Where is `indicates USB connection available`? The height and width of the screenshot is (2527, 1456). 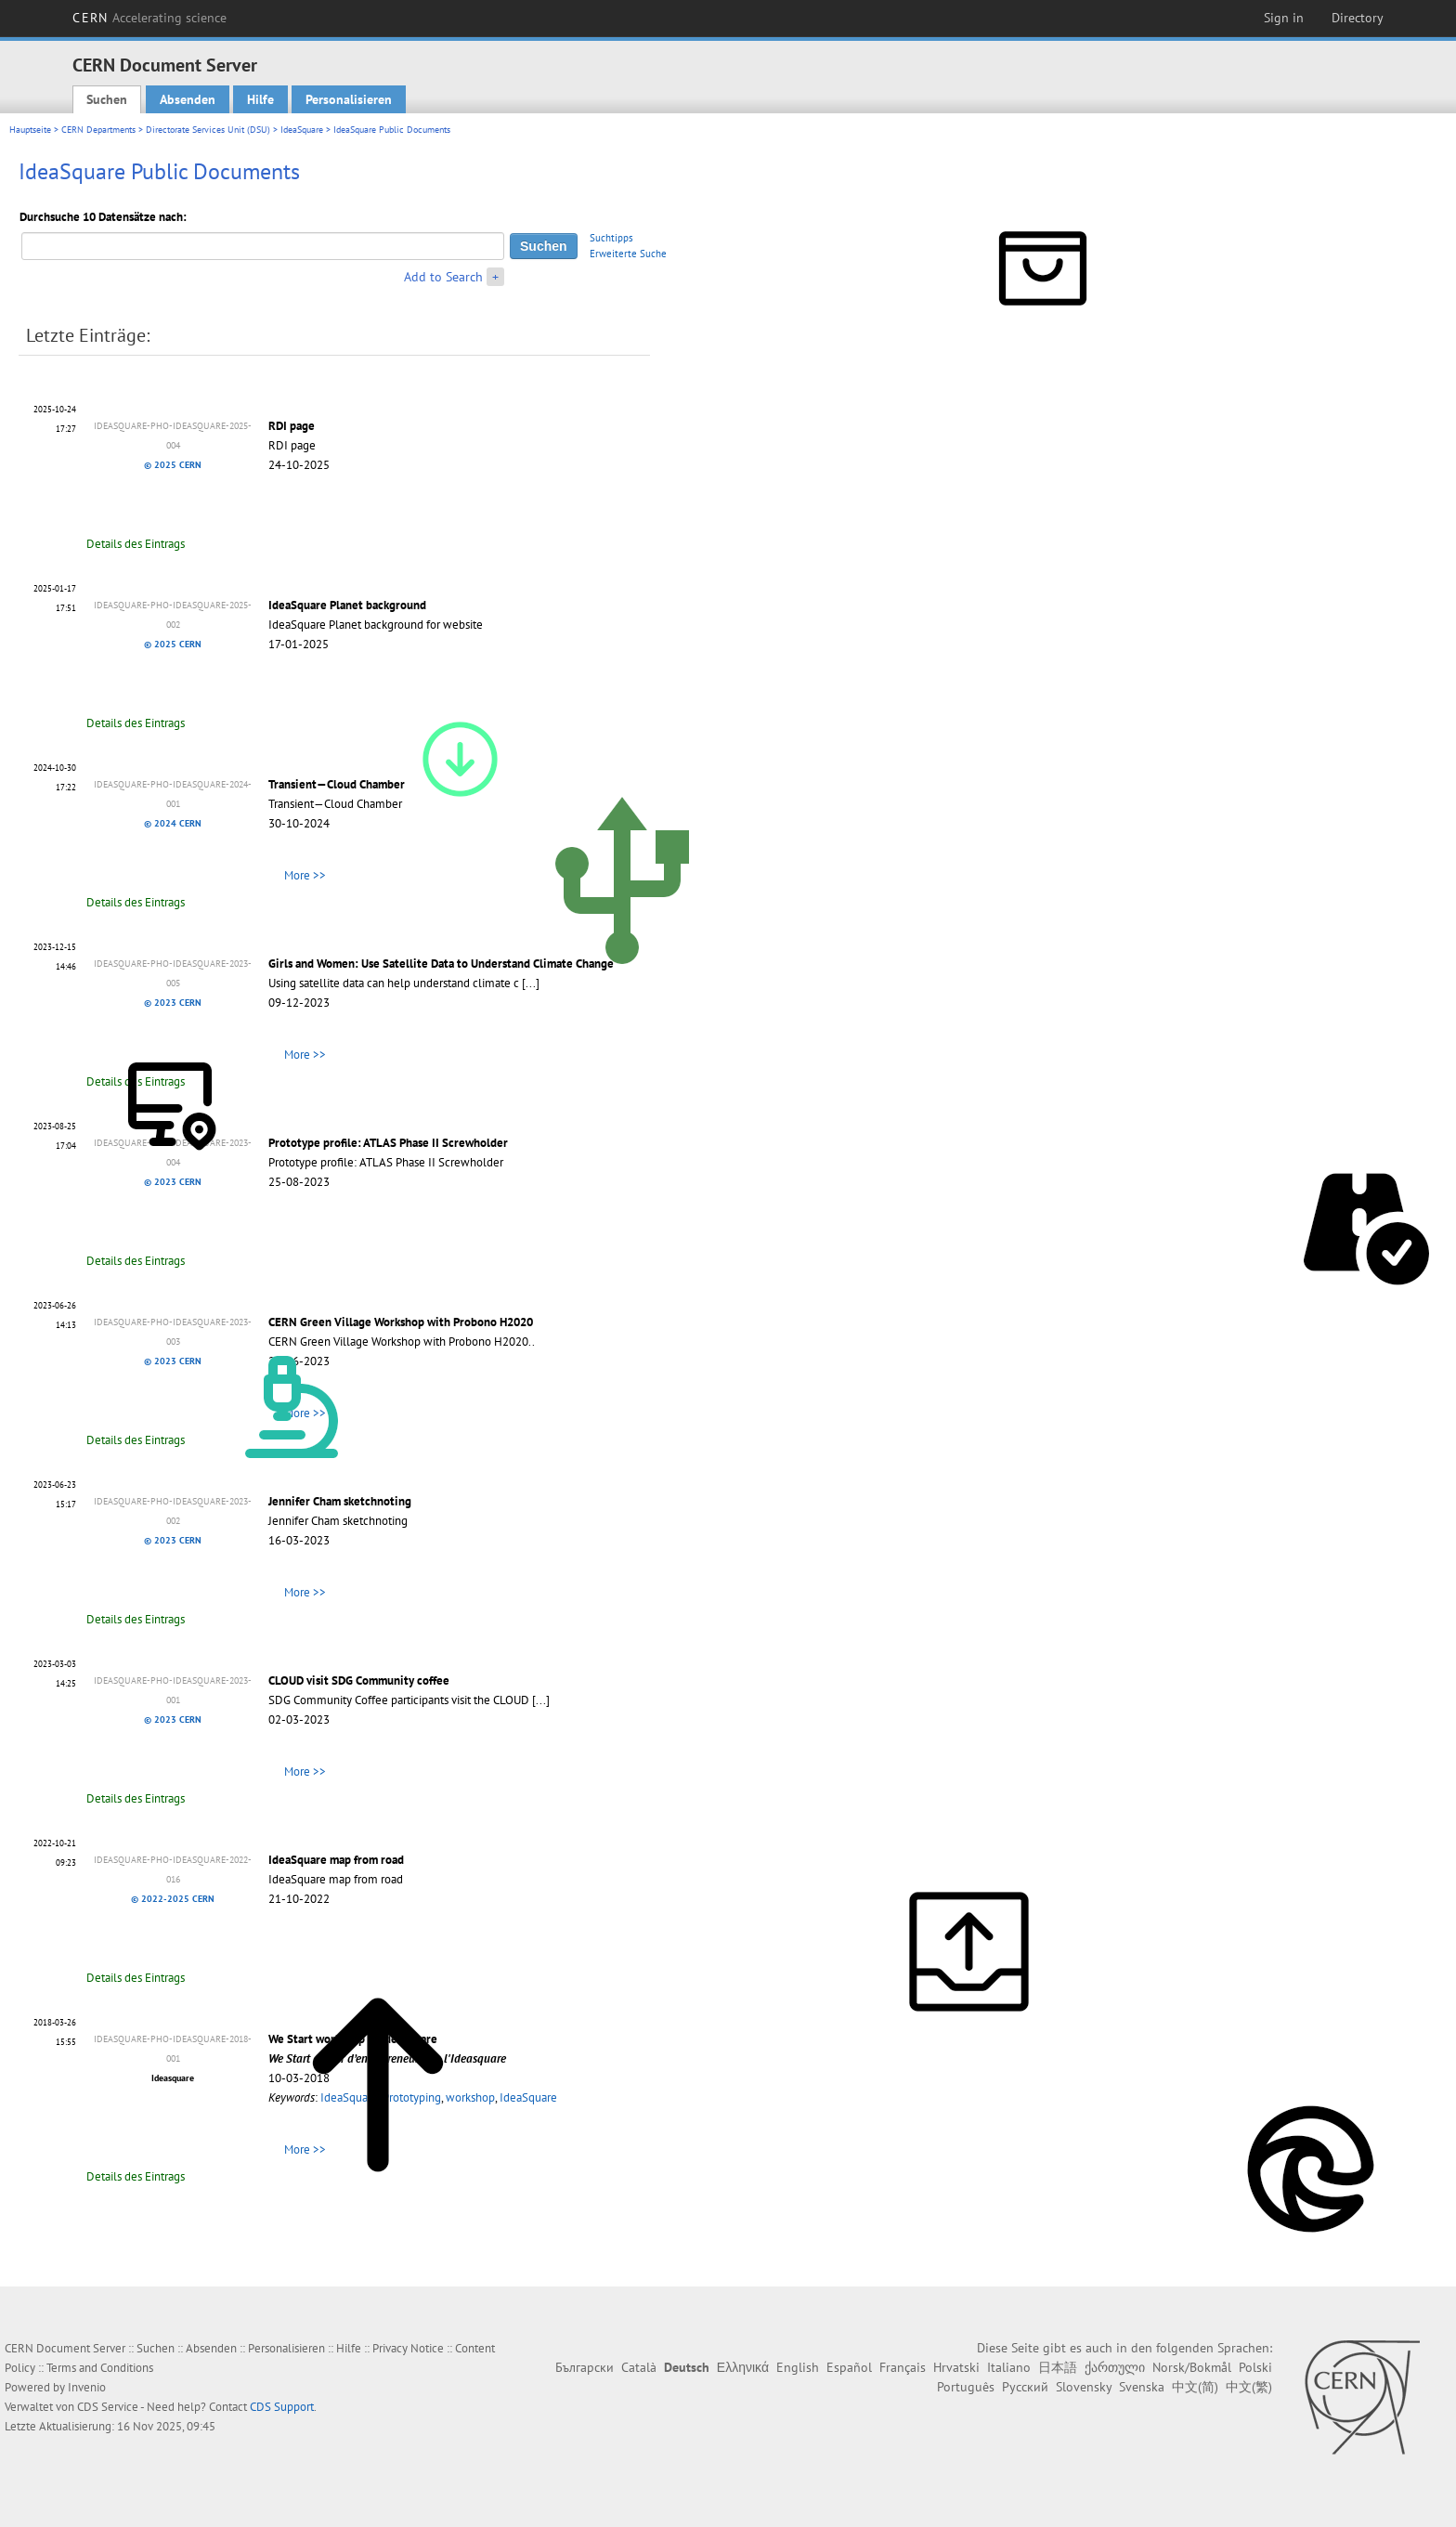
indicates USB connection available is located at coordinates (622, 880).